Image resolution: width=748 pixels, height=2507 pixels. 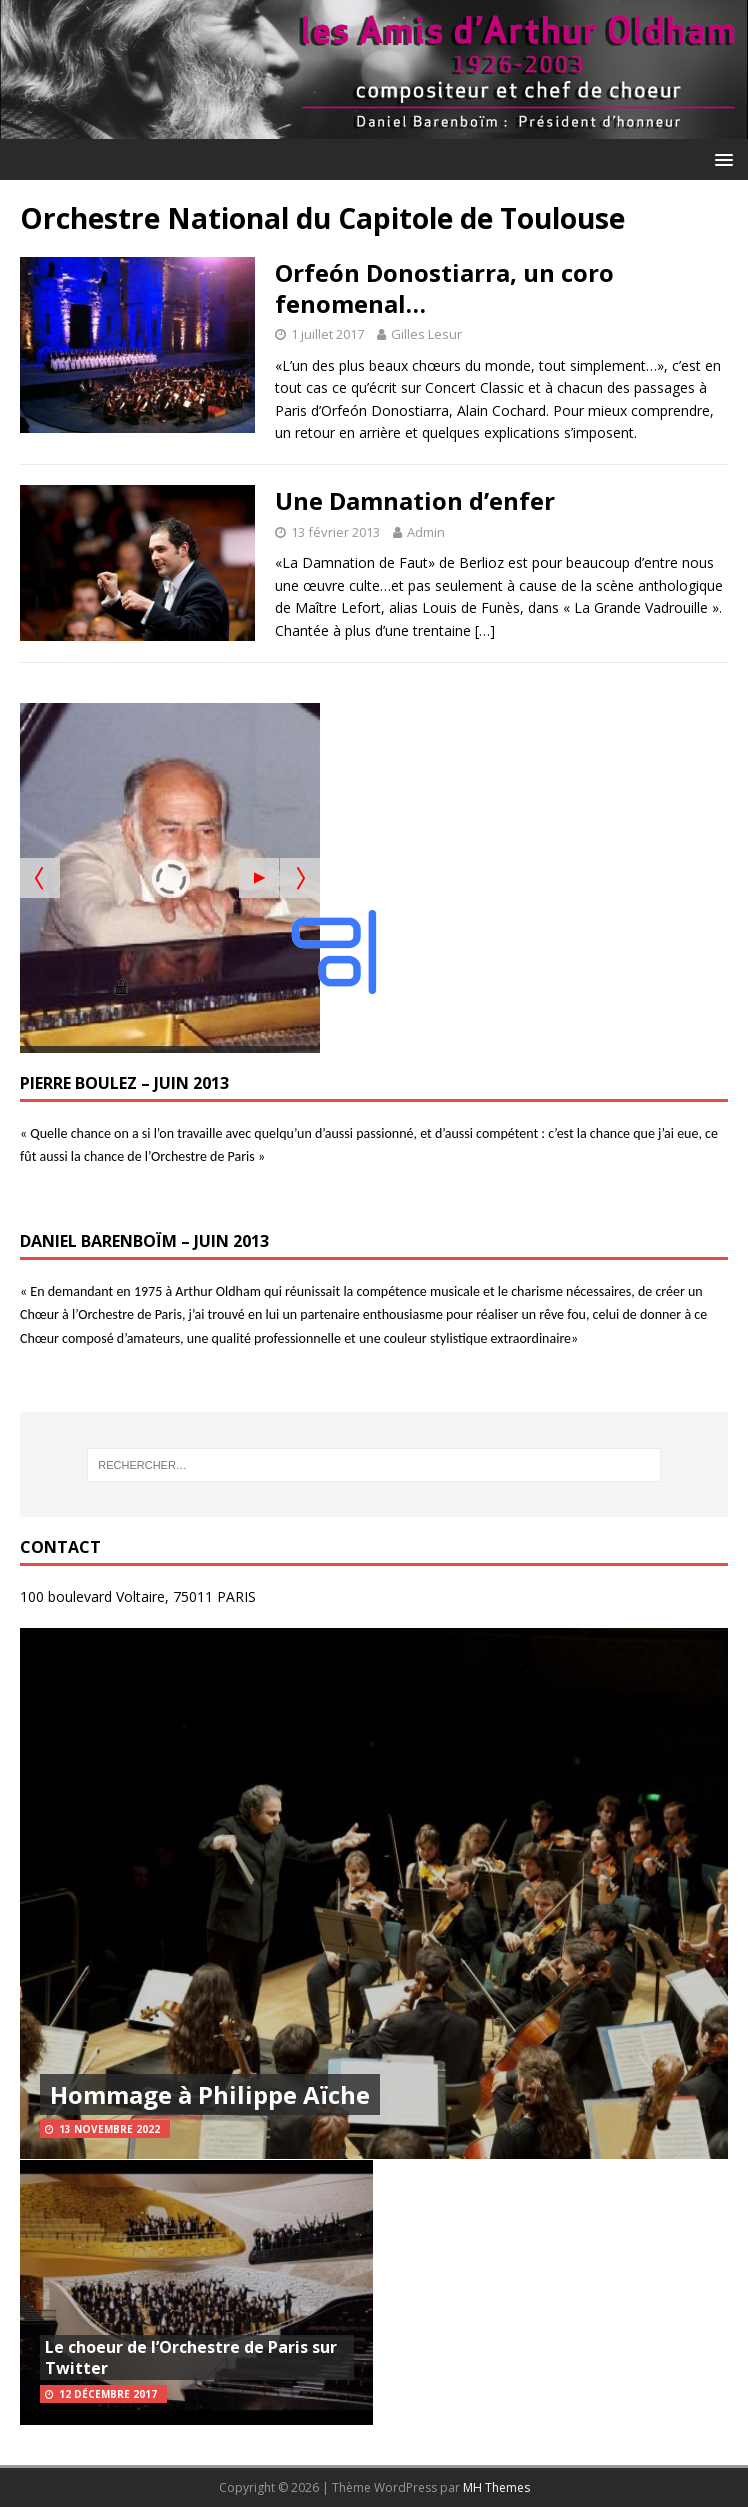 I want to click on indicates a secure or encrypted connection, so click(x=121, y=987).